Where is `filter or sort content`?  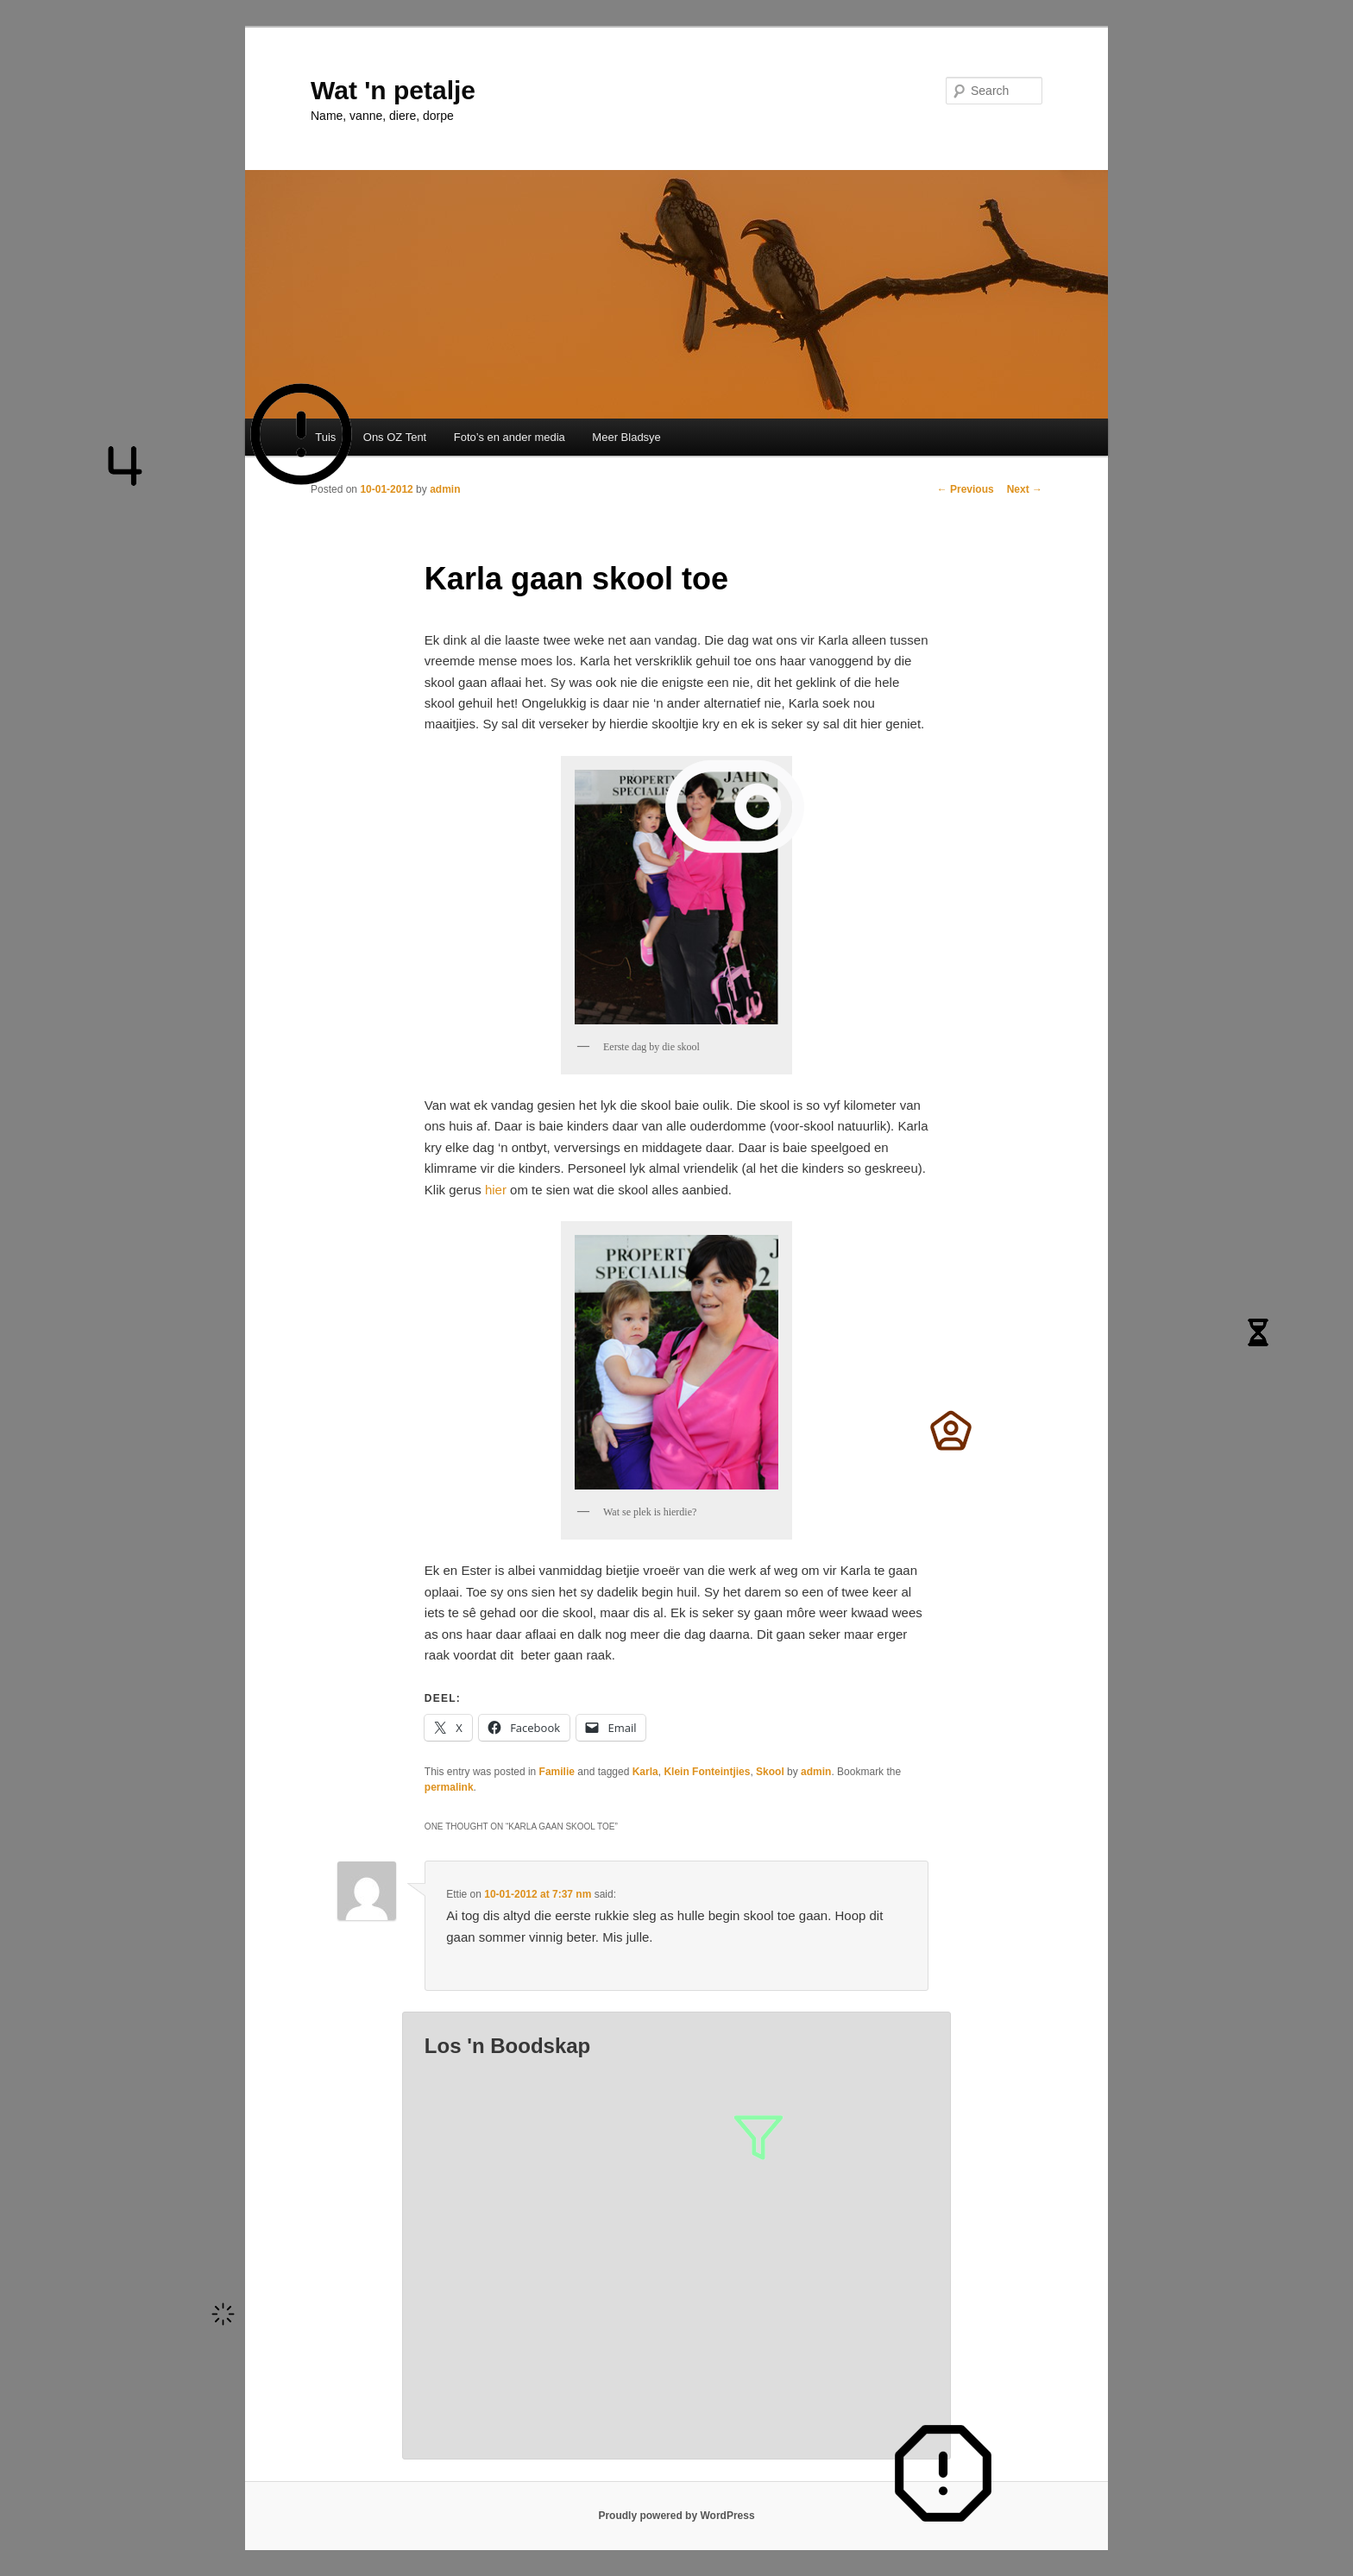 filter or sort content is located at coordinates (758, 2138).